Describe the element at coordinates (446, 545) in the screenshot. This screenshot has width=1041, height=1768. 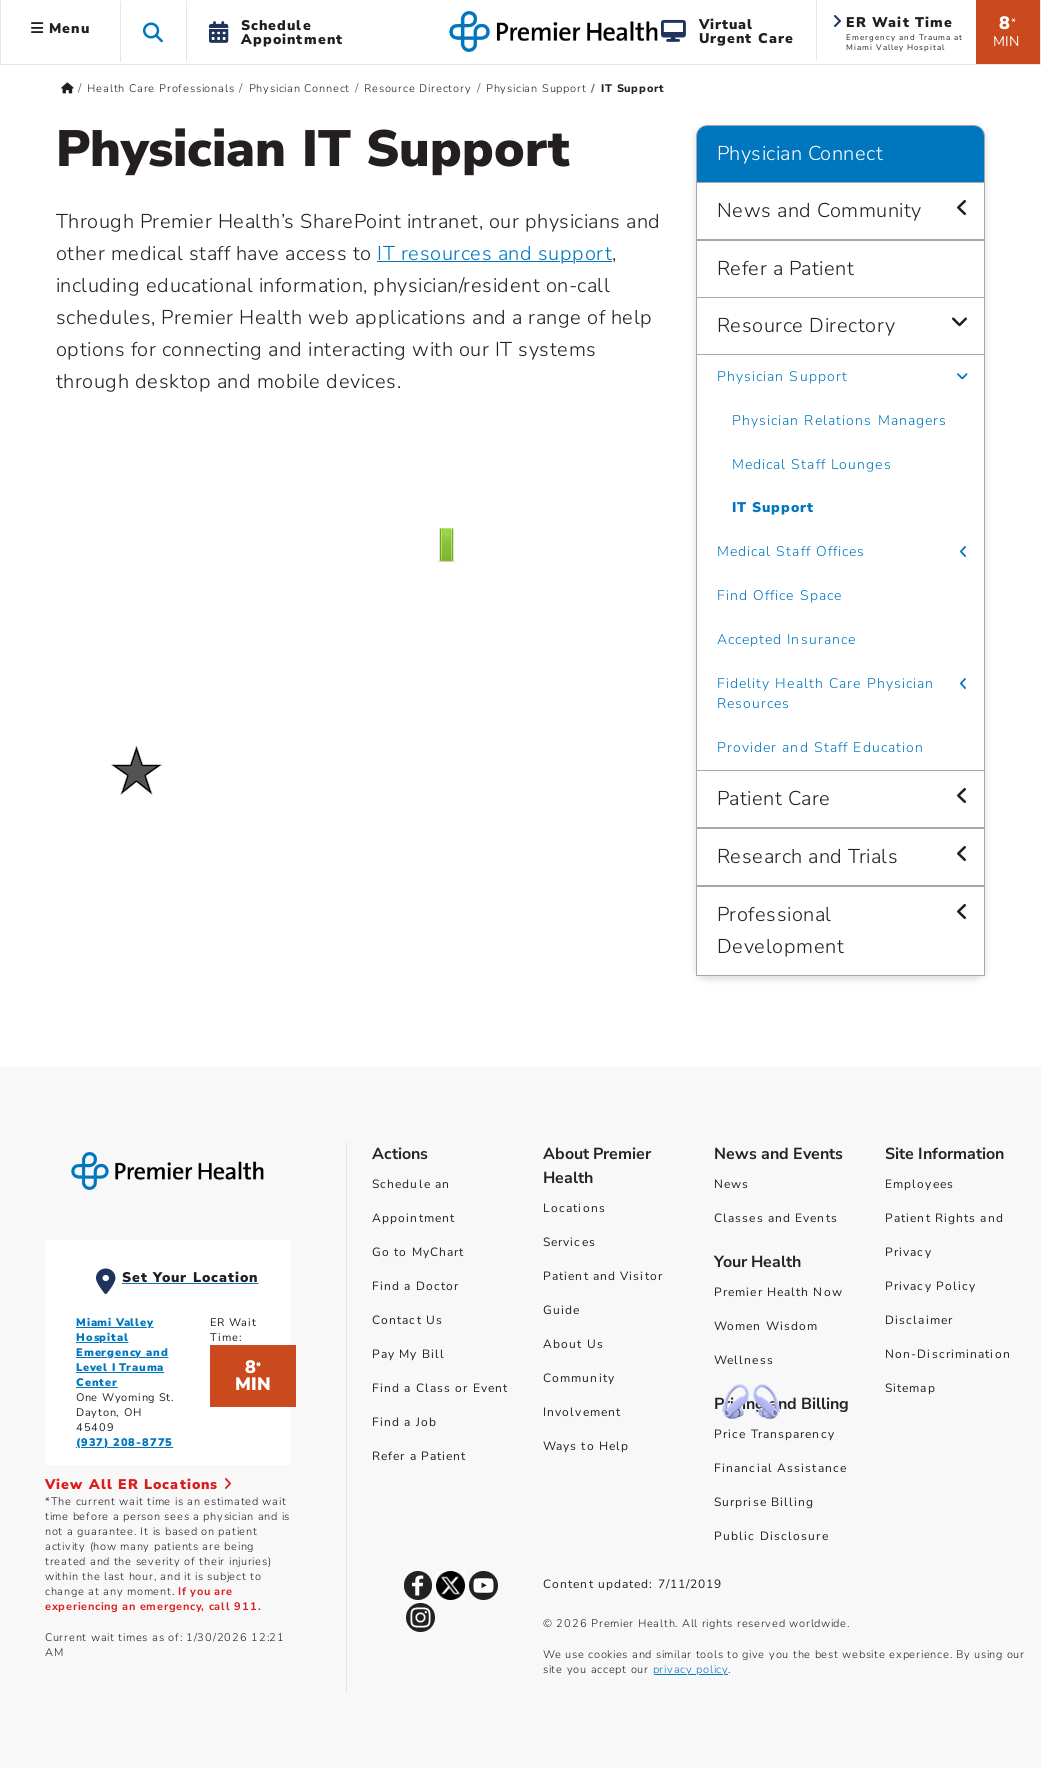
I see `iPod nano device connected` at that location.